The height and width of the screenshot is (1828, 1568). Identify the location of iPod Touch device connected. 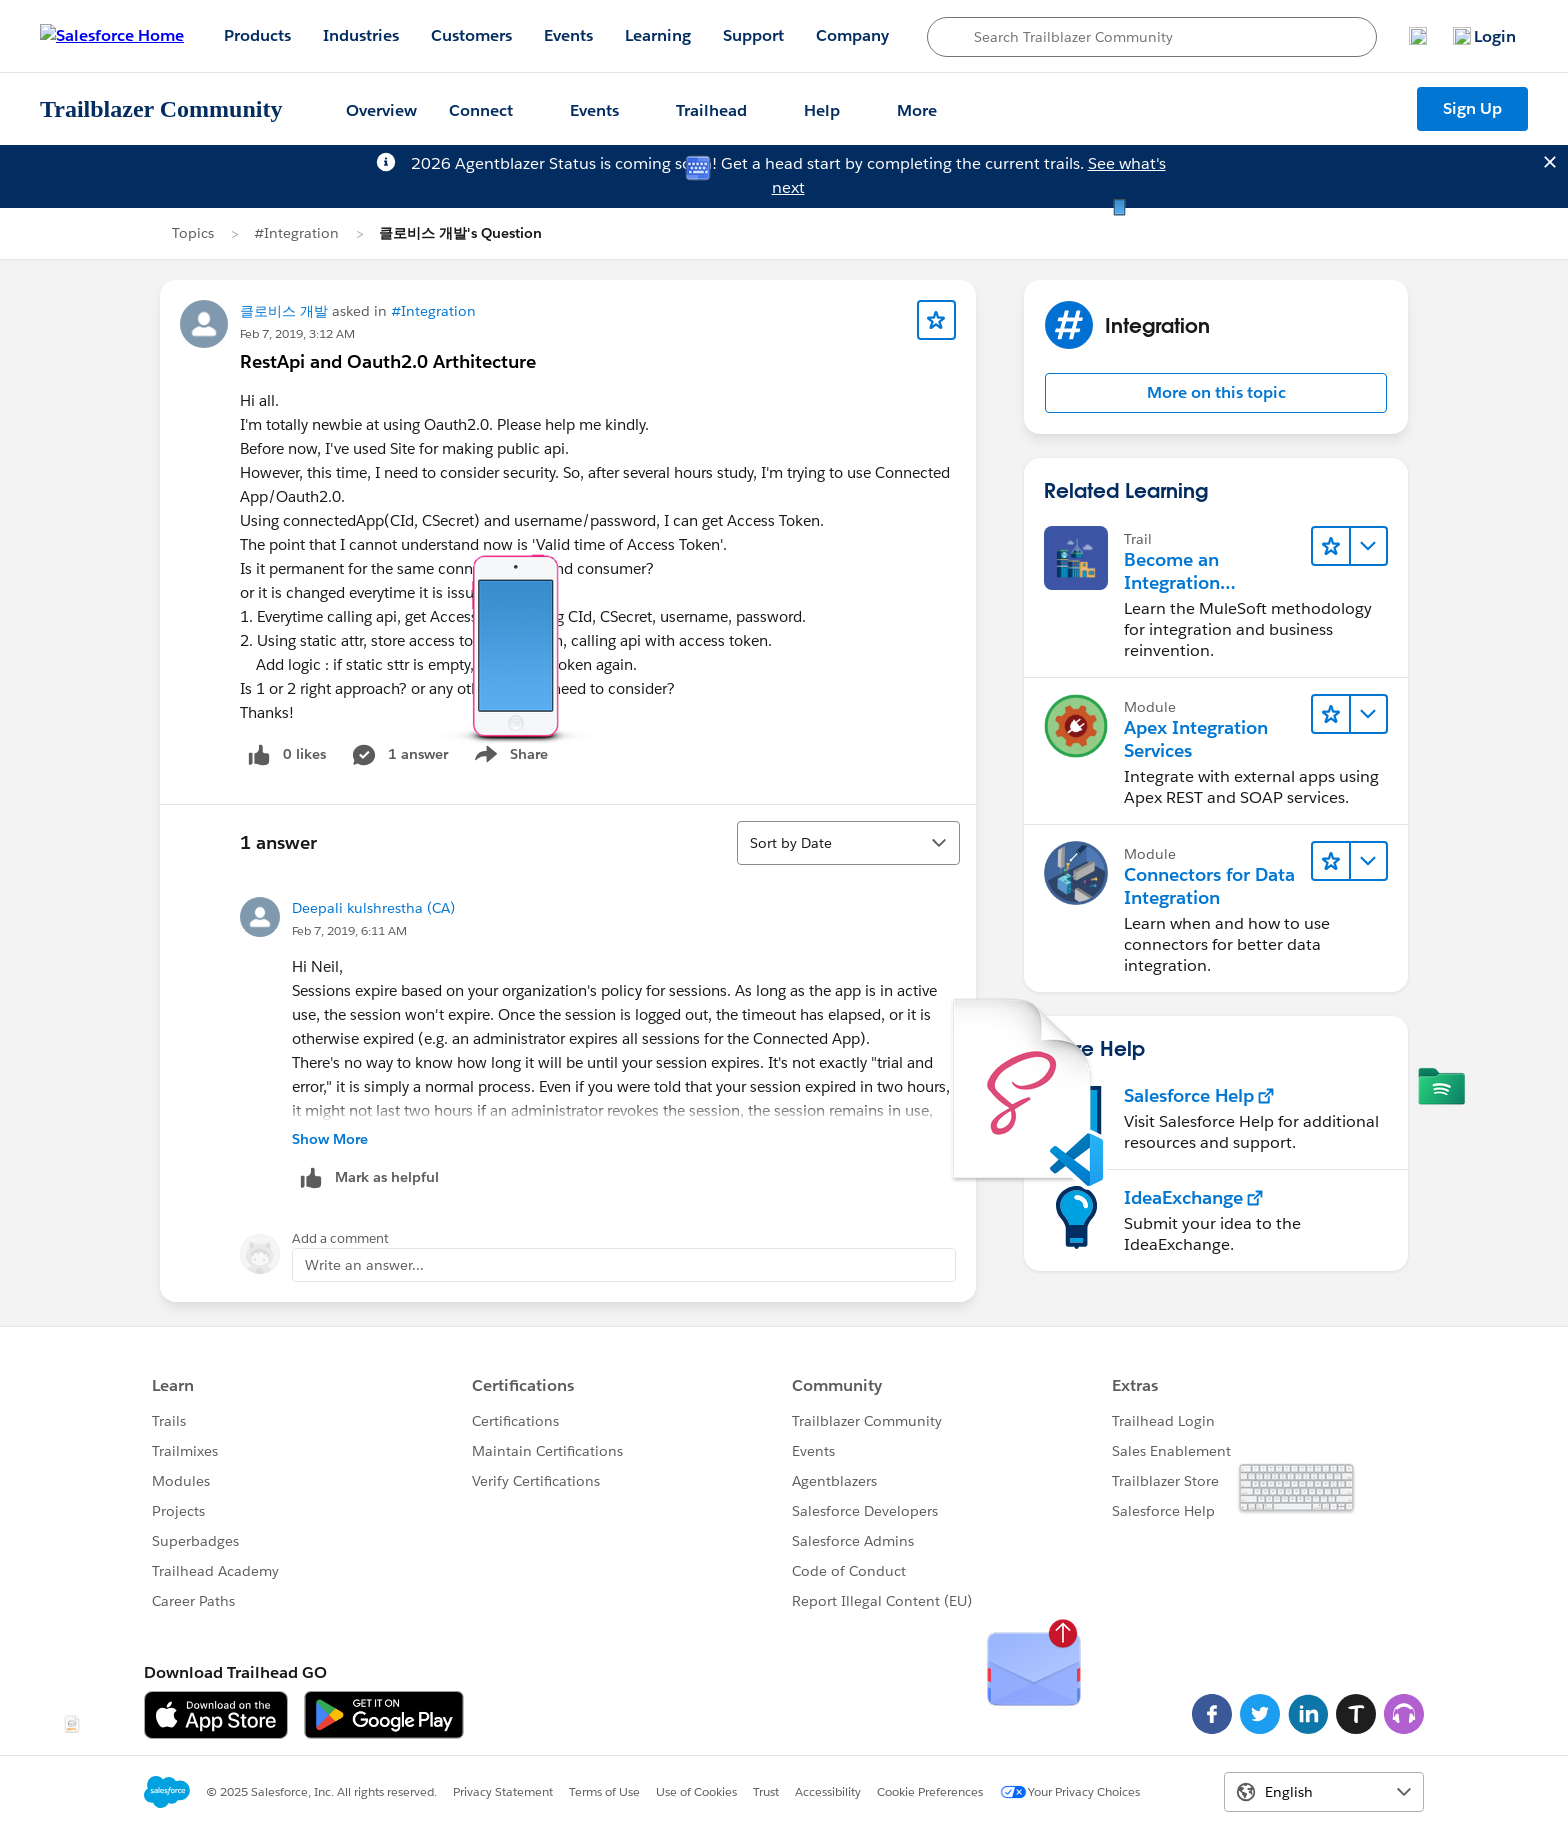
(516, 649).